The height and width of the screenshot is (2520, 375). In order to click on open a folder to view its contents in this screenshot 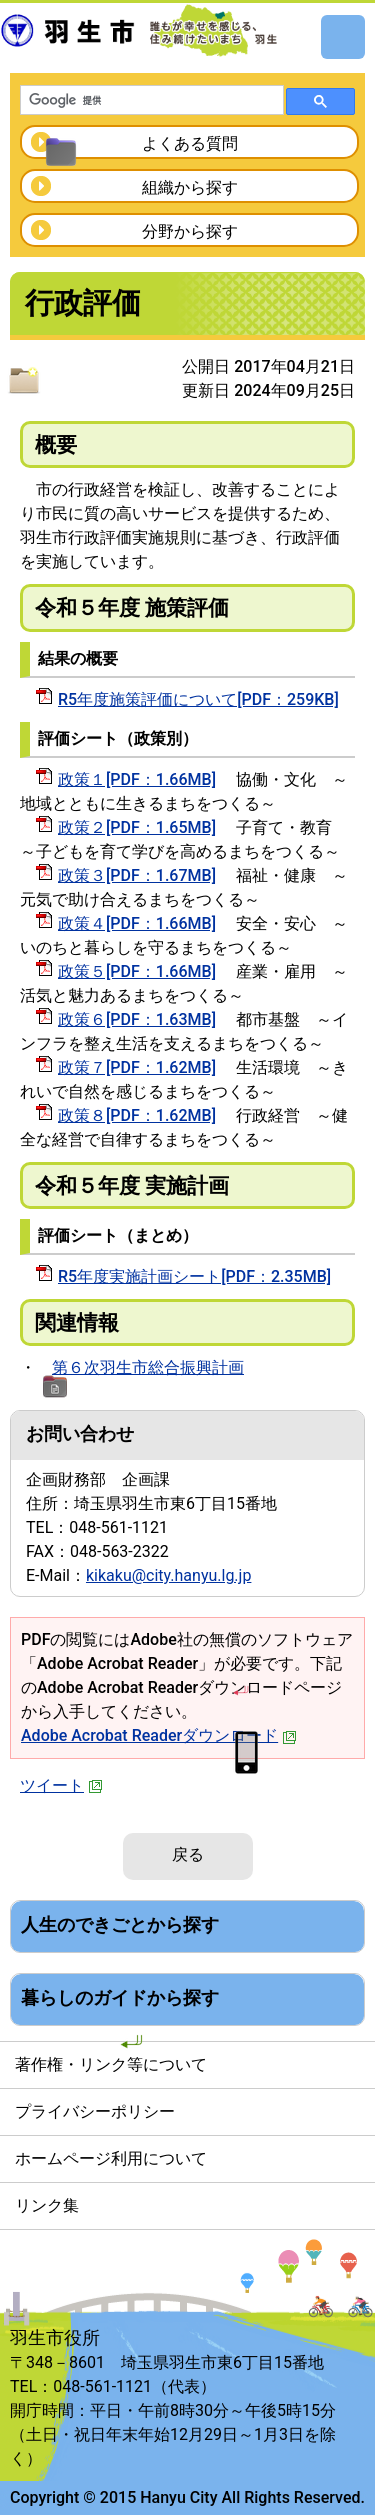, I will do `click(61, 152)`.